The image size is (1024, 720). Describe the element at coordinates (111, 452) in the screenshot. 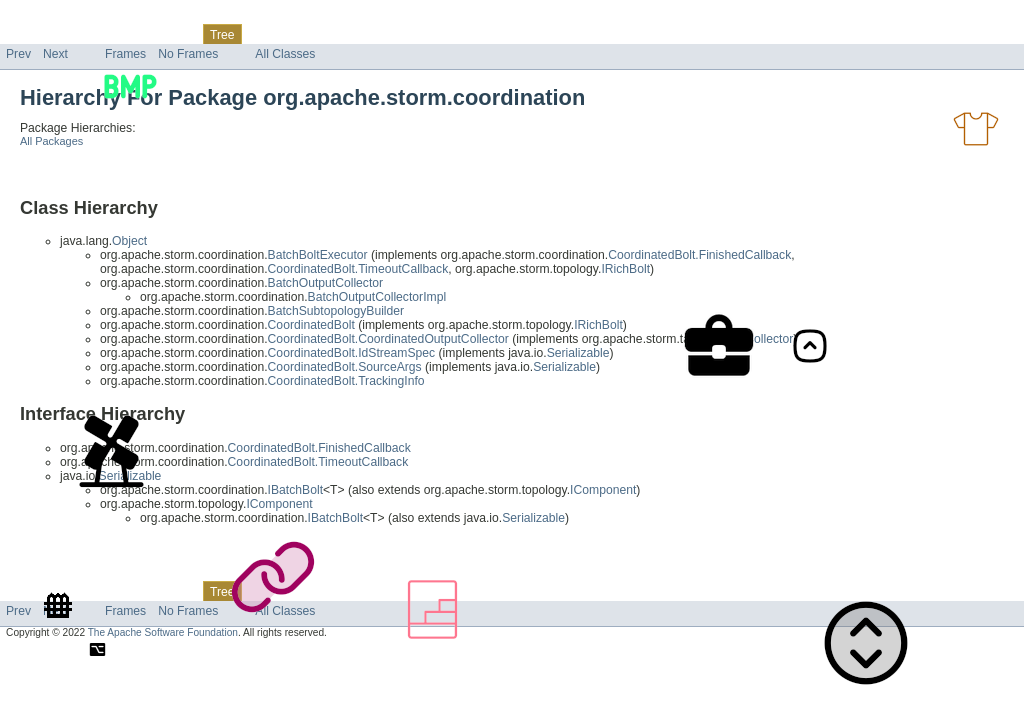

I see `access wind energy or renewable power settings` at that location.